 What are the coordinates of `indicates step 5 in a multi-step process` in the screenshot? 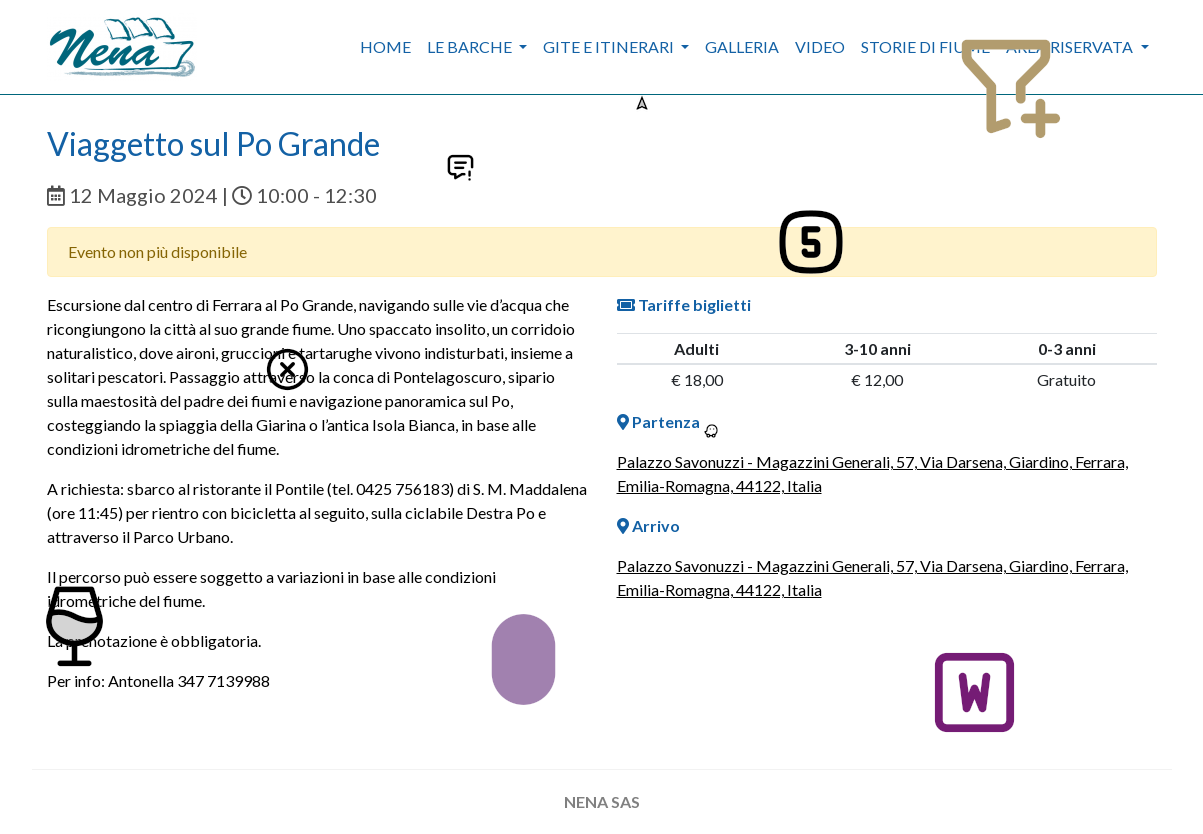 It's located at (811, 242).